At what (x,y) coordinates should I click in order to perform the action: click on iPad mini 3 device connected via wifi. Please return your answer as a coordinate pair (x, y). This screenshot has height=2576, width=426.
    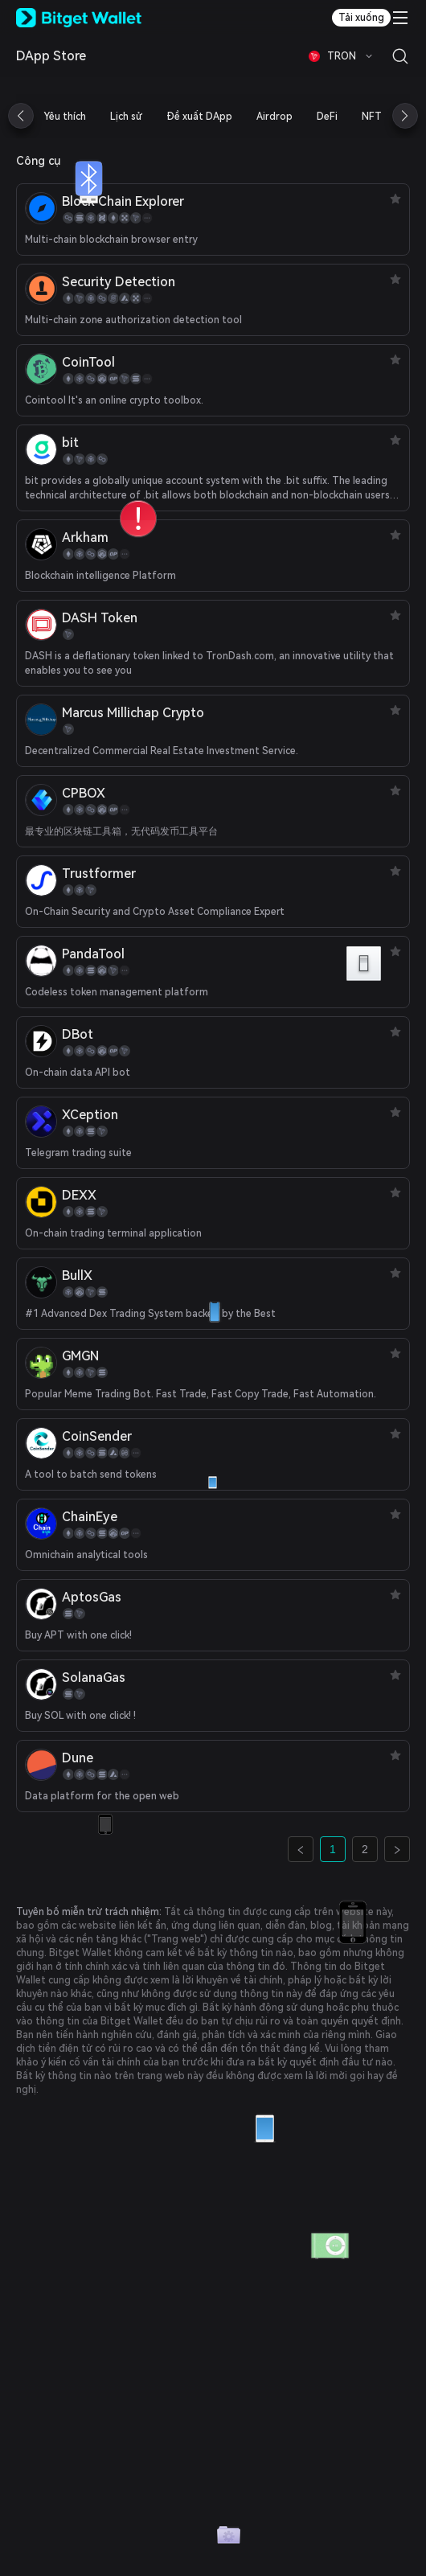
    Looking at the image, I should click on (264, 2126).